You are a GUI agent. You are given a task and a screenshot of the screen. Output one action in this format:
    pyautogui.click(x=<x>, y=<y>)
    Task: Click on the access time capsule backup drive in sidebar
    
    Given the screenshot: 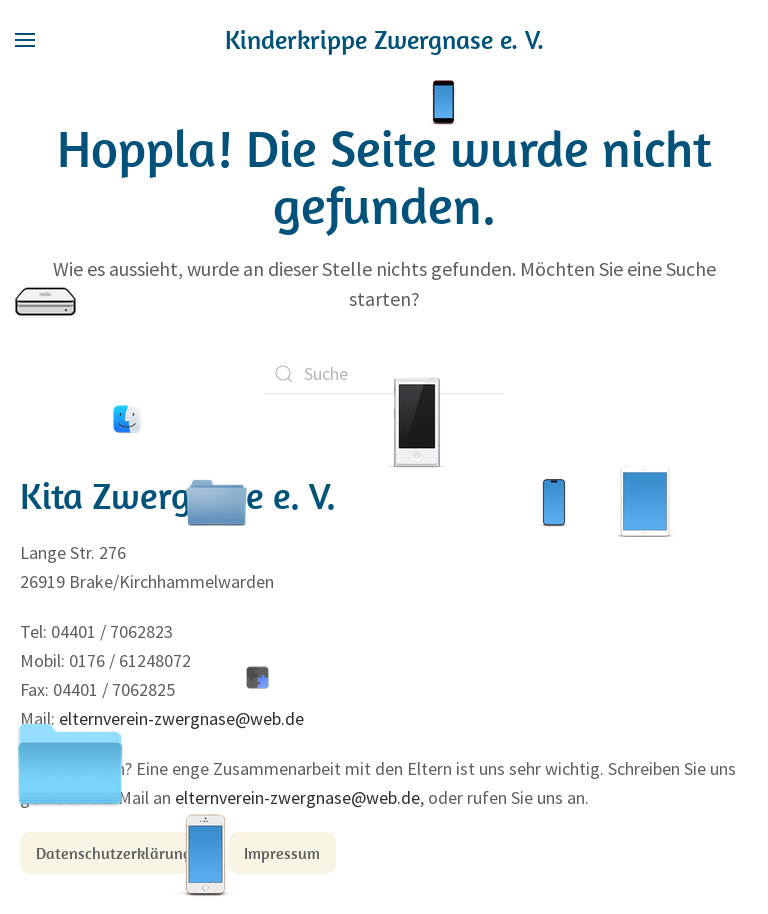 What is the action you would take?
    pyautogui.click(x=45, y=300)
    